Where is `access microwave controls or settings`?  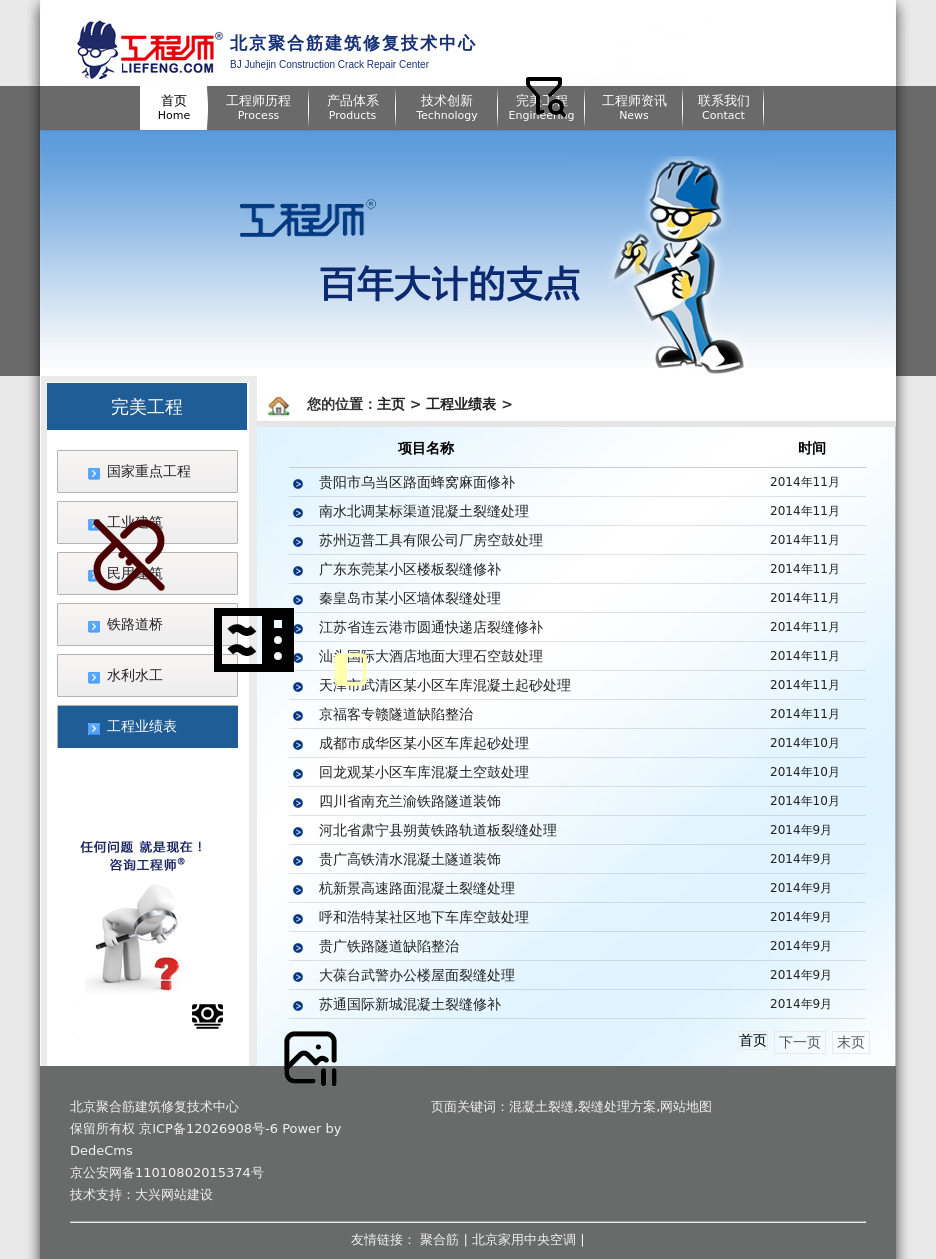
access microwave controls or settings is located at coordinates (254, 640).